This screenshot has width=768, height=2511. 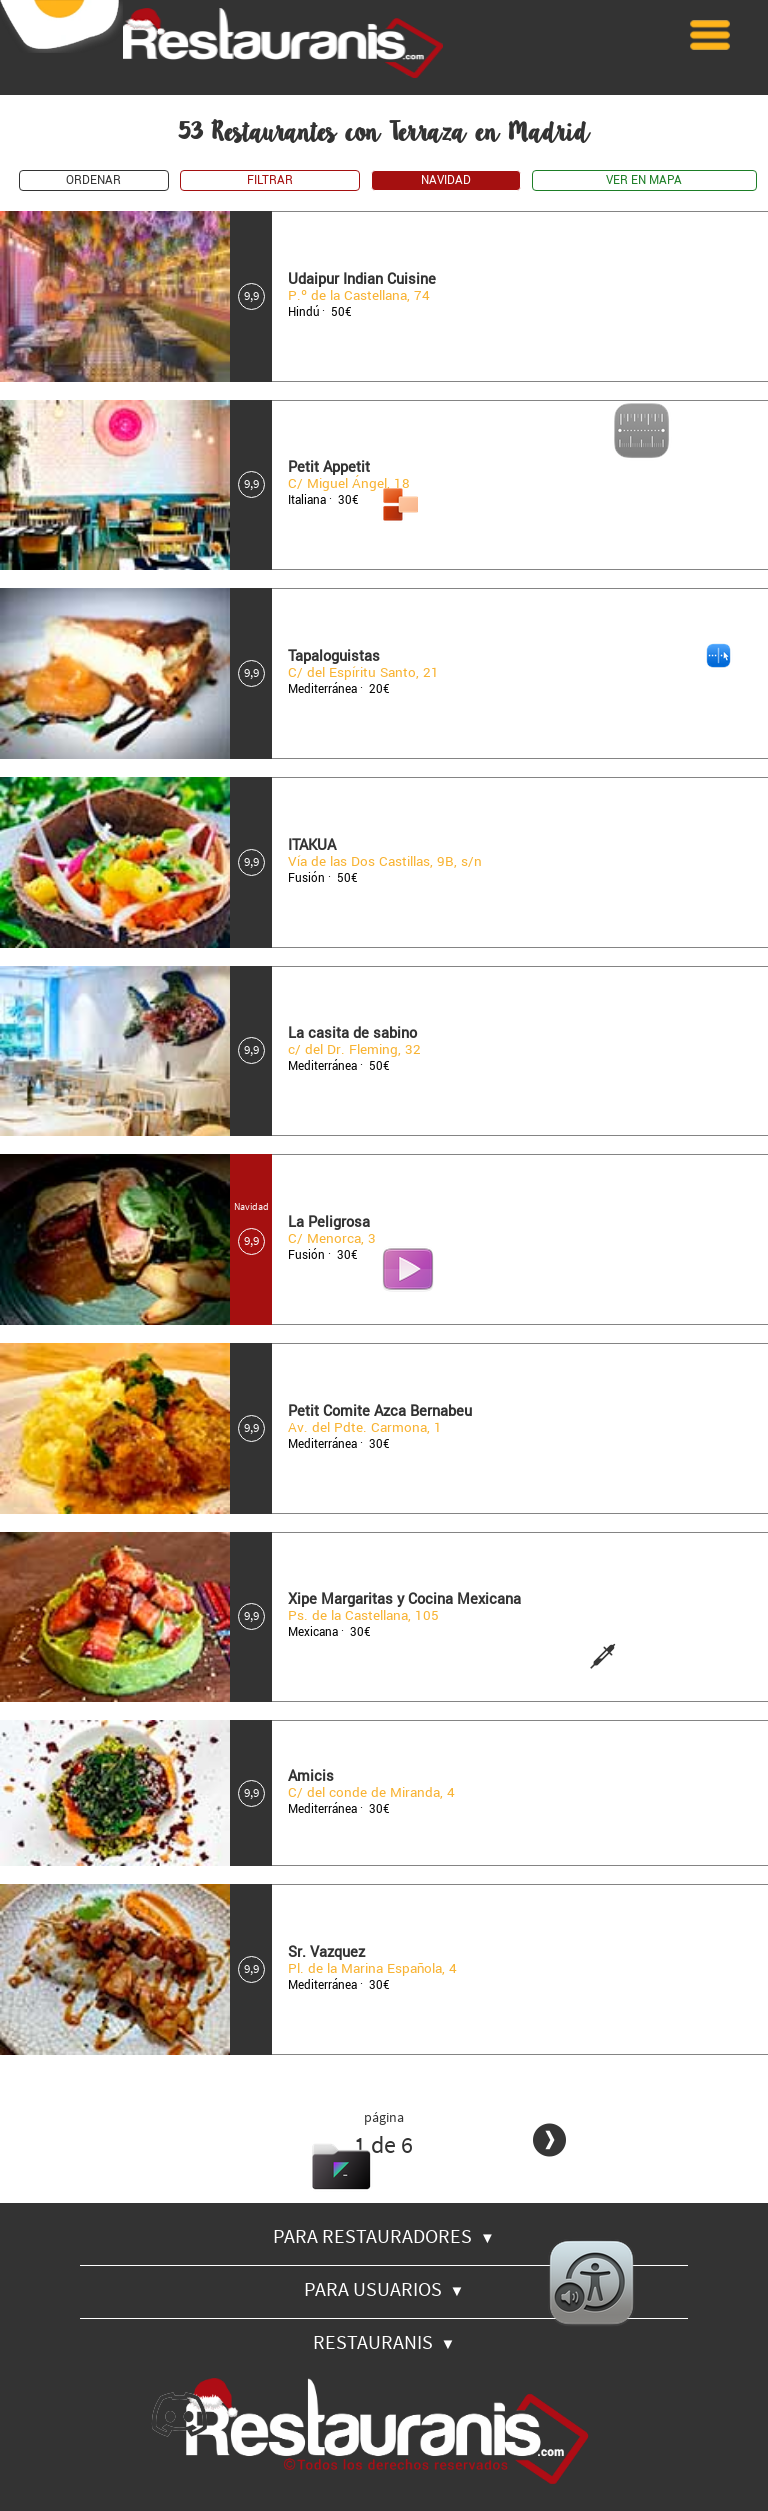 What do you see at coordinates (718, 655) in the screenshot?
I see `access universal control settings for multi-device cursor sharing` at bounding box center [718, 655].